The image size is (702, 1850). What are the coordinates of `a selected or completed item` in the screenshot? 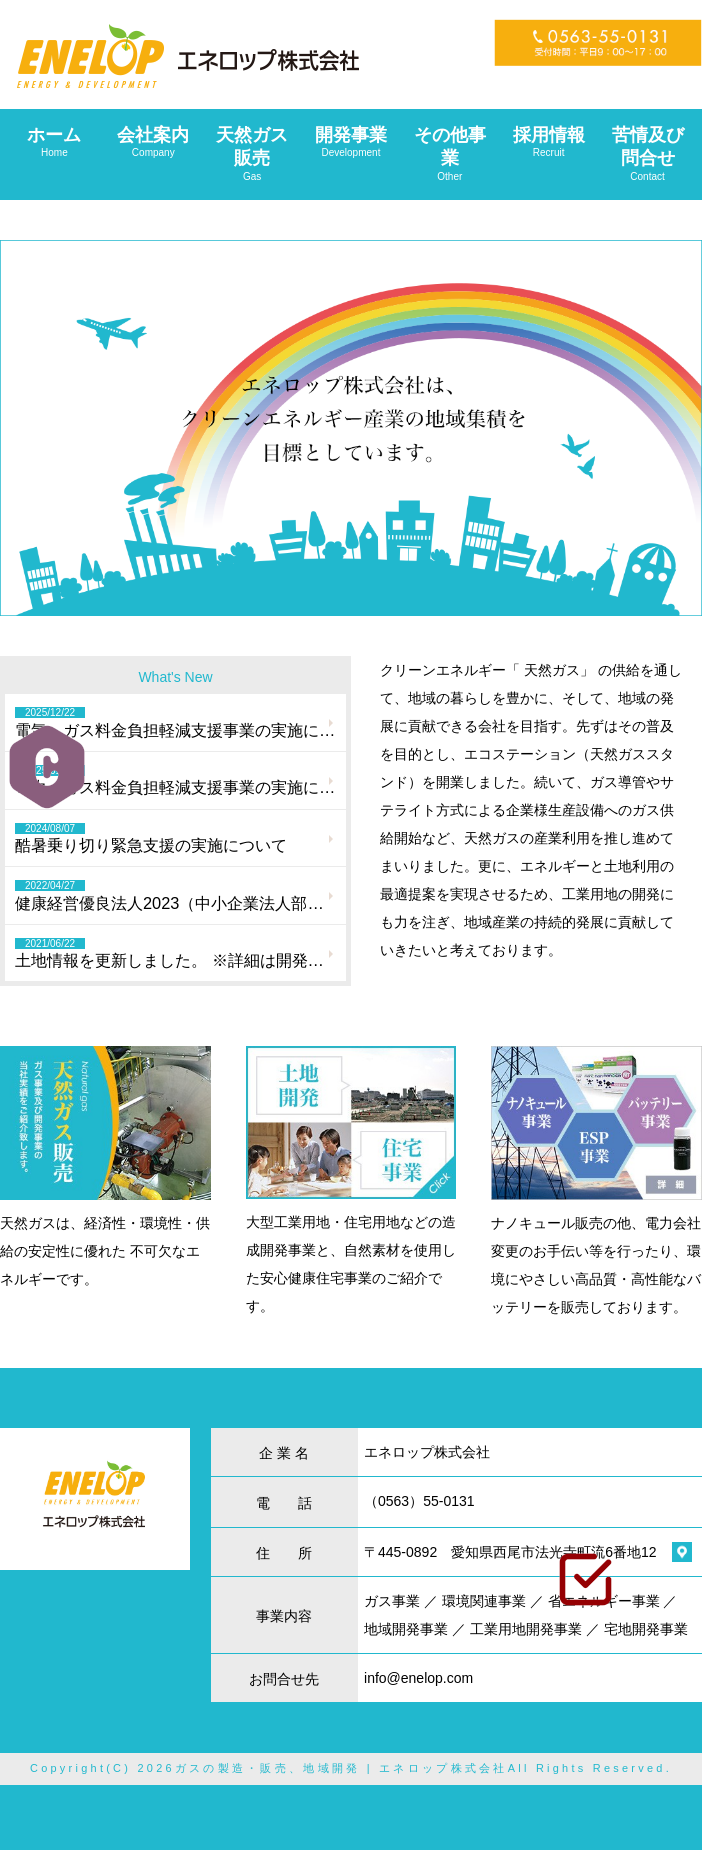 It's located at (585, 1579).